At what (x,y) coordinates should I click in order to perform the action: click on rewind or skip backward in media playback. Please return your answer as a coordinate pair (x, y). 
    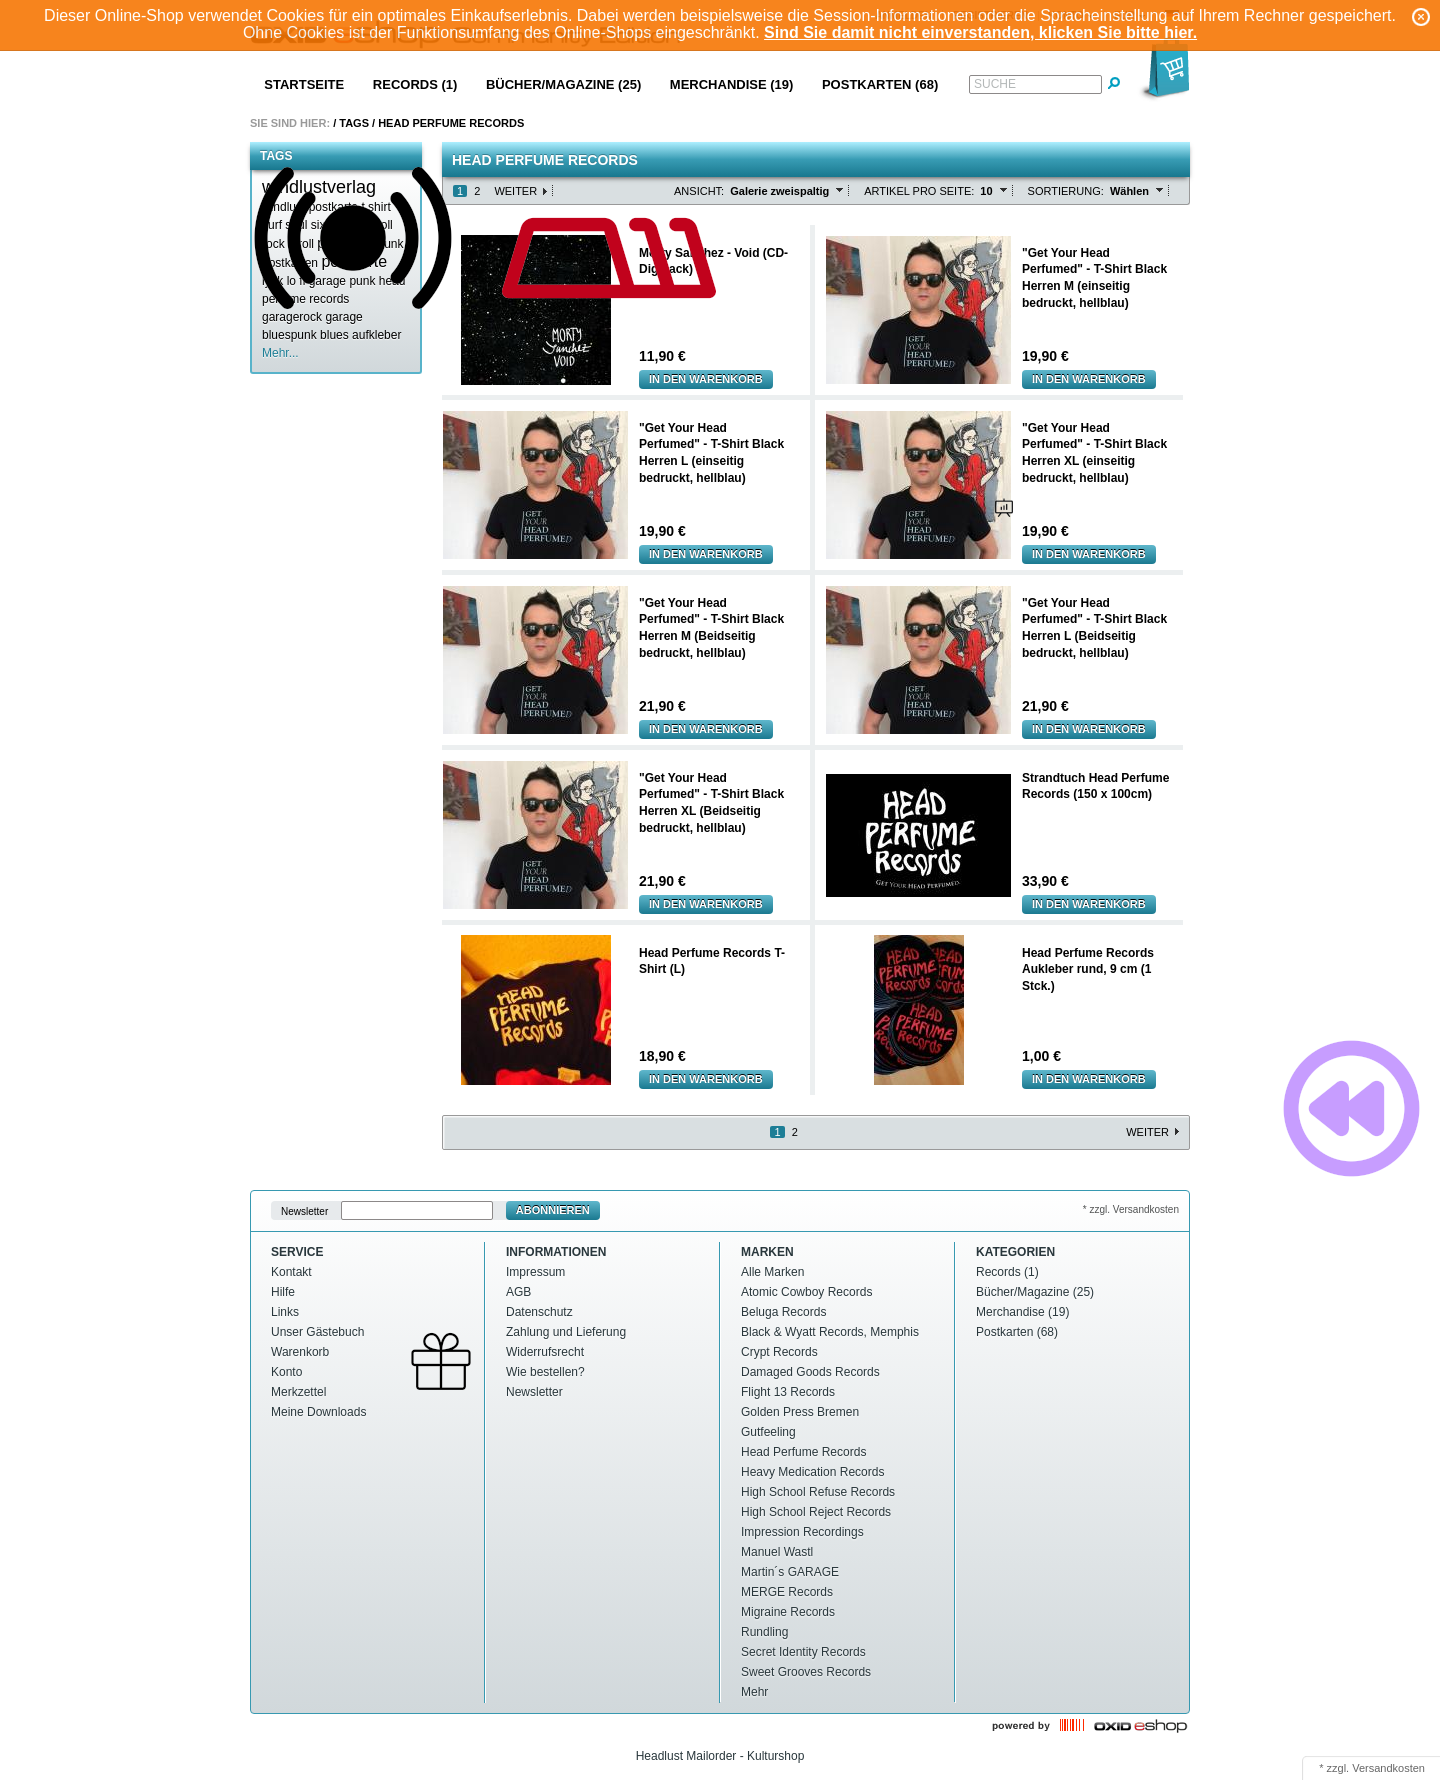
    Looking at the image, I should click on (1351, 1108).